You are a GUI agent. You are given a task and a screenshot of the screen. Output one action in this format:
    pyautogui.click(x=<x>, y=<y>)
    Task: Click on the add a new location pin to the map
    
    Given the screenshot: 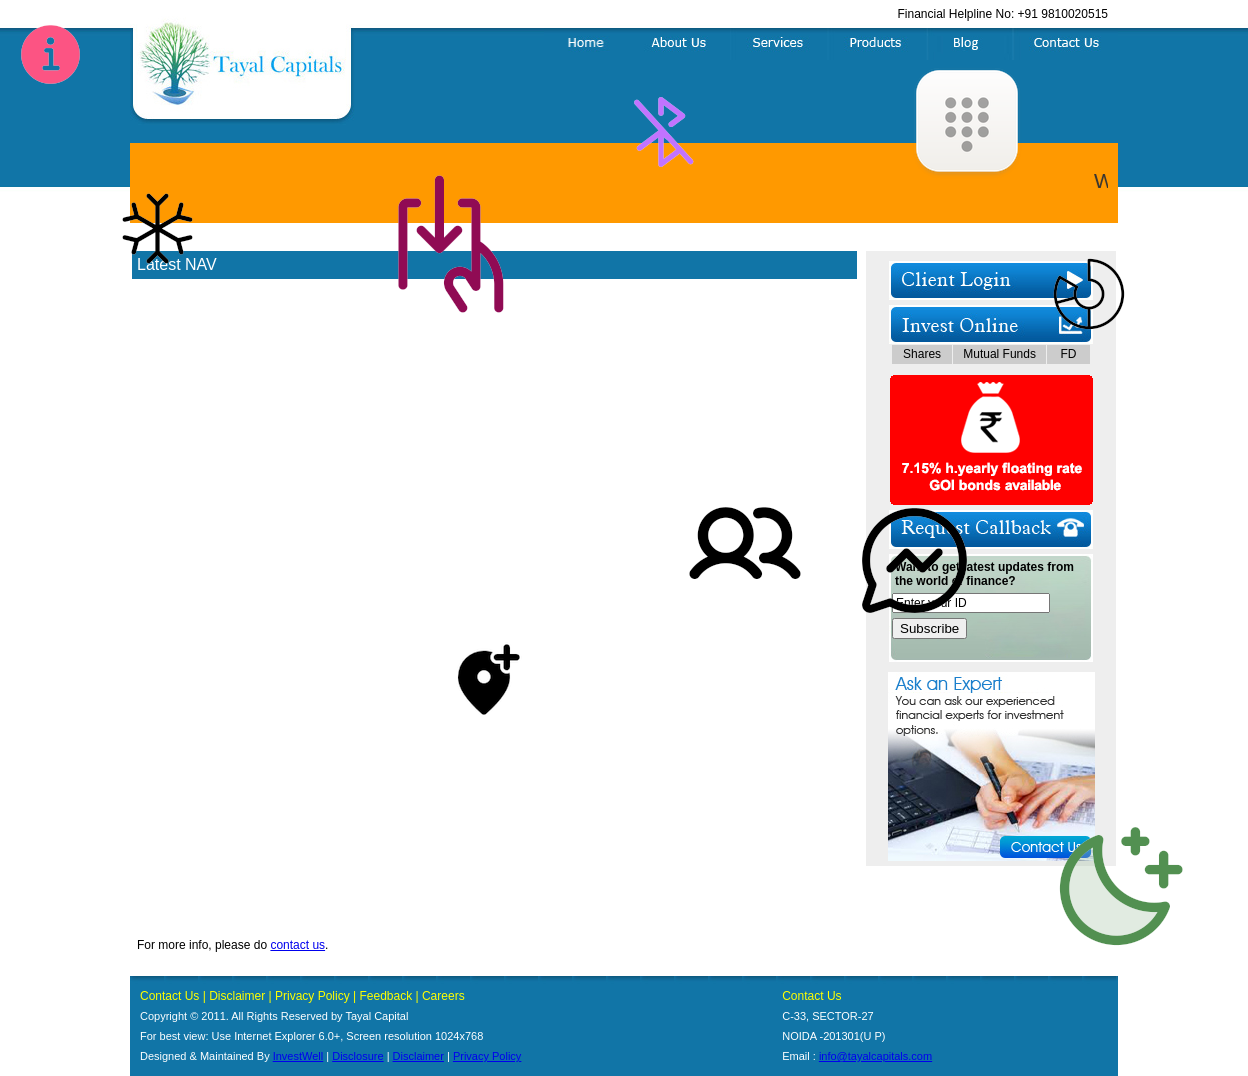 What is the action you would take?
    pyautogui.click(x=484, y=680)
    